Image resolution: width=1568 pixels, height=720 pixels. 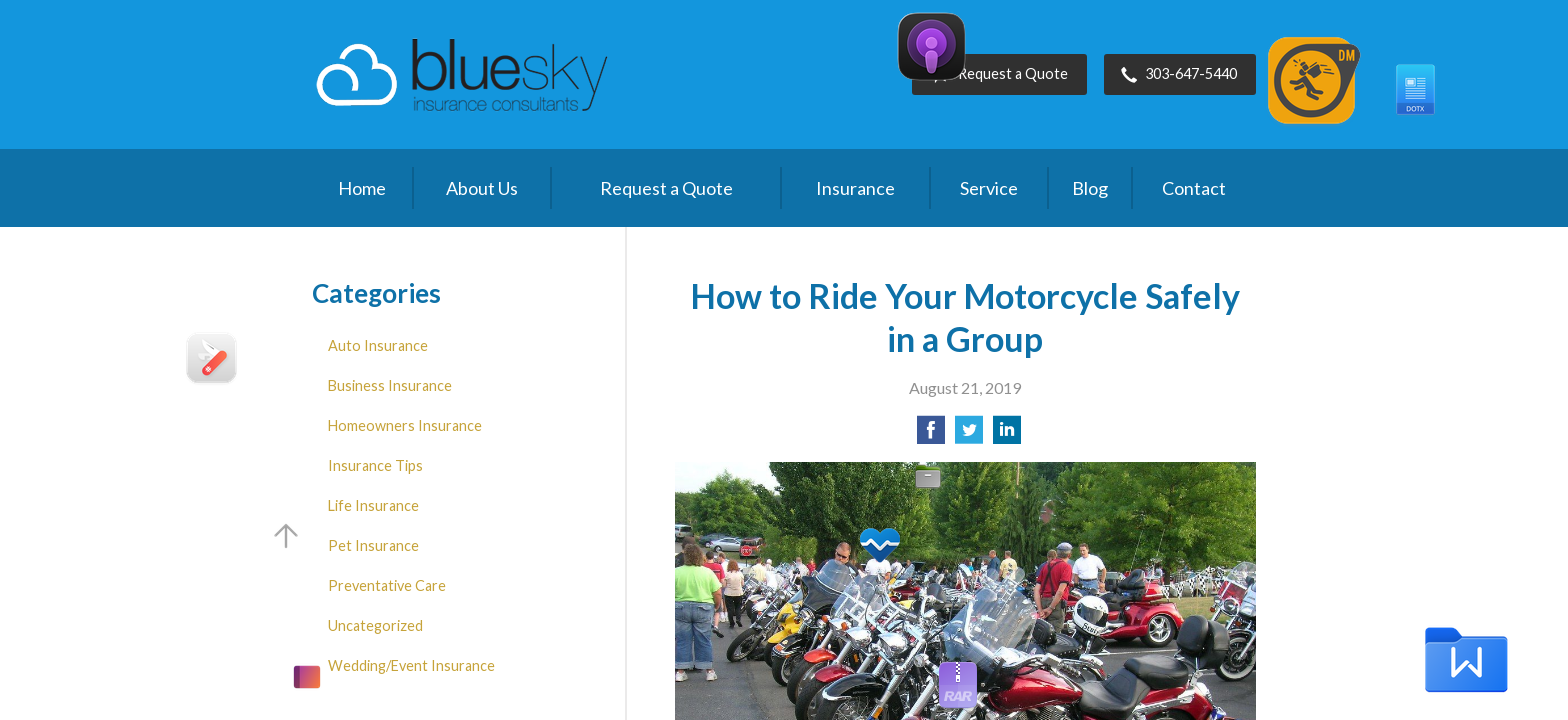 What do you see at coordinates (307, 676) in the screenshot?
I see `access the desktop folder` at bounding box center [307, 676].